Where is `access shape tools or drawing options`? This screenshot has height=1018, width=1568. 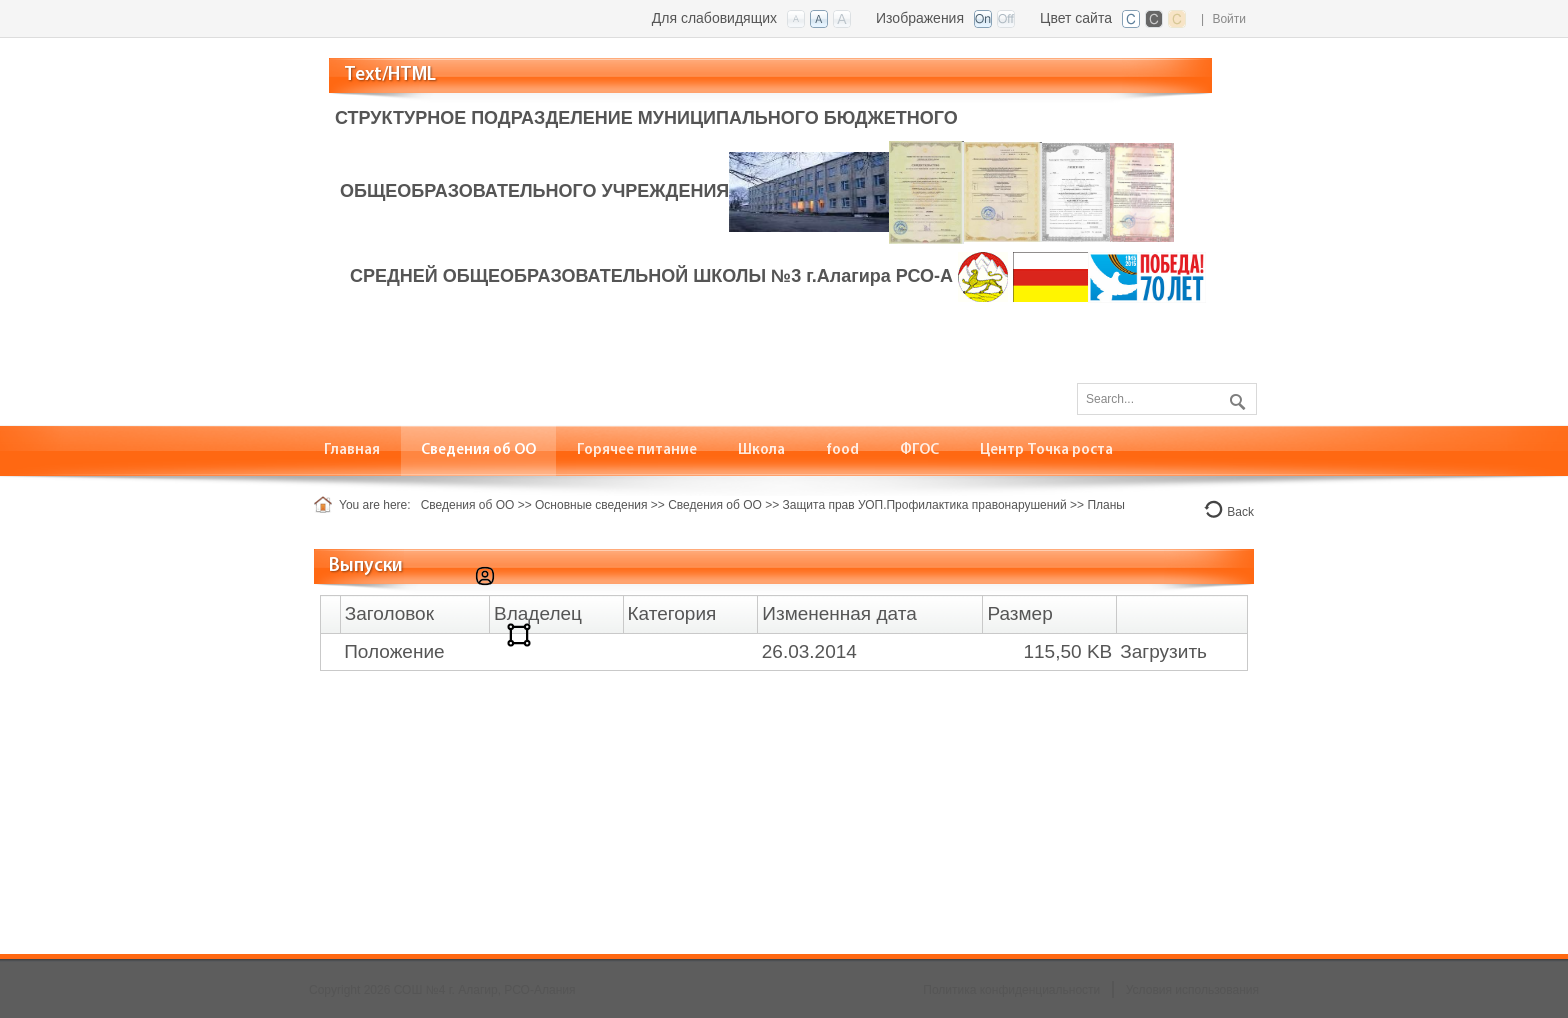
access shape tools or drawing options is located at coordinates (519, 635).